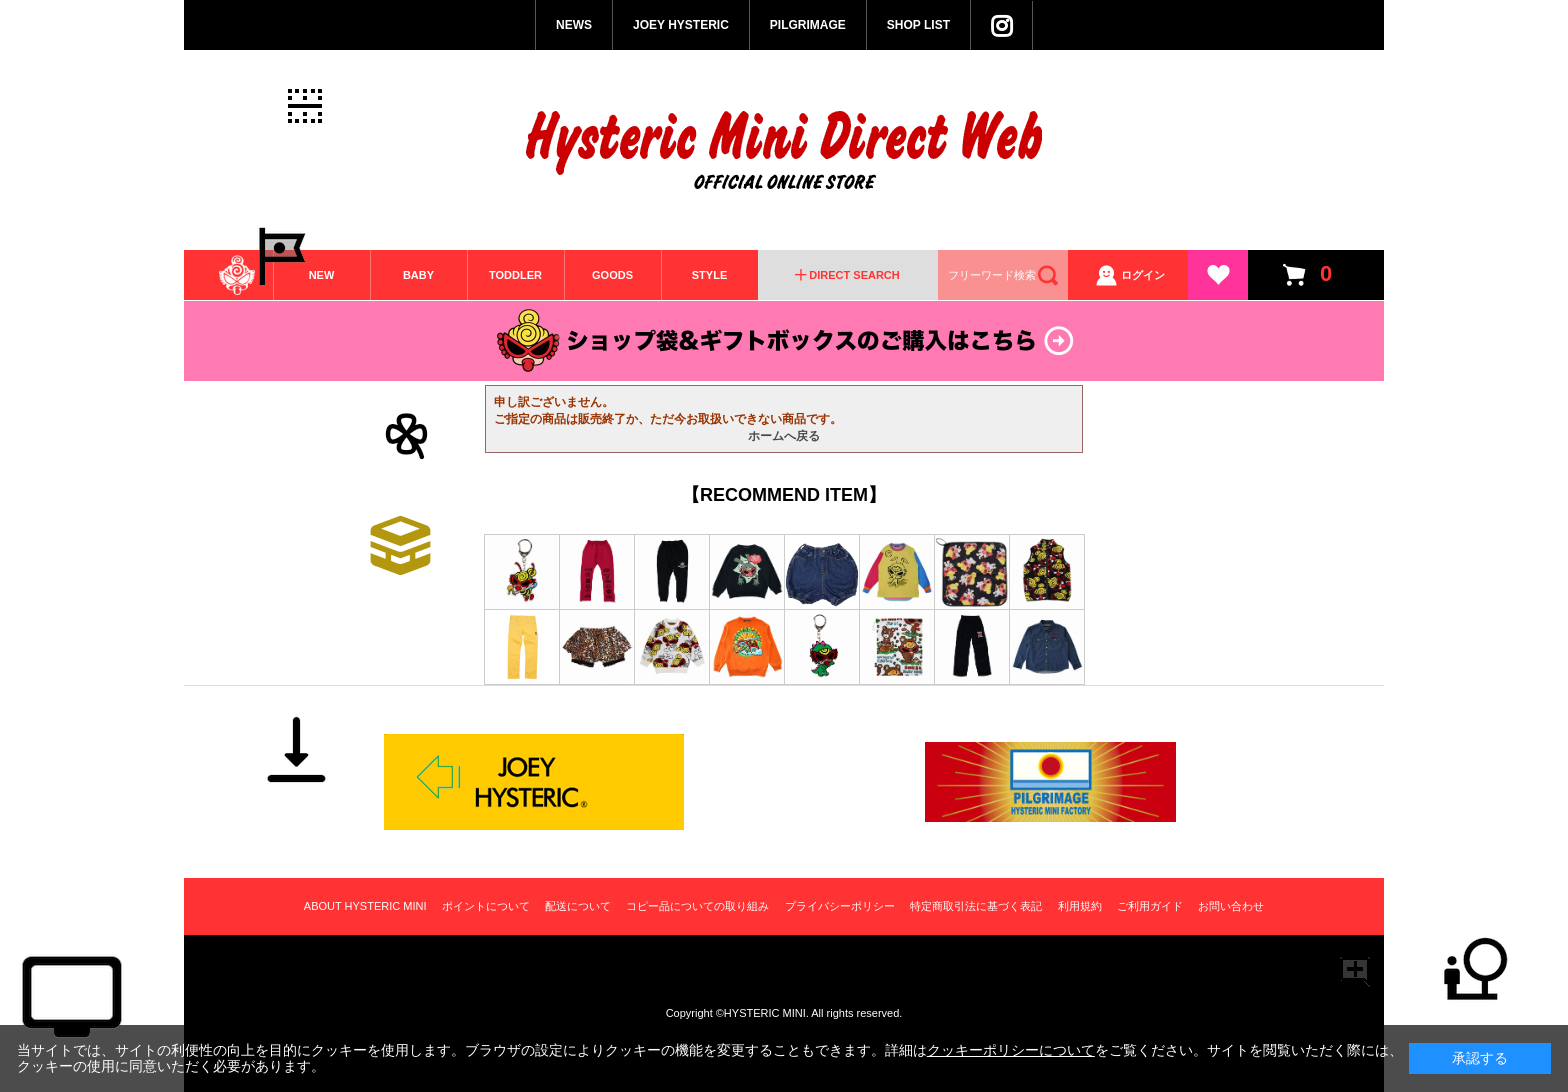  What do you see at coordinates (305, 106) in the screenshot?
I see `apply horizontal border to selected cells` at bounding box center [305, 106].